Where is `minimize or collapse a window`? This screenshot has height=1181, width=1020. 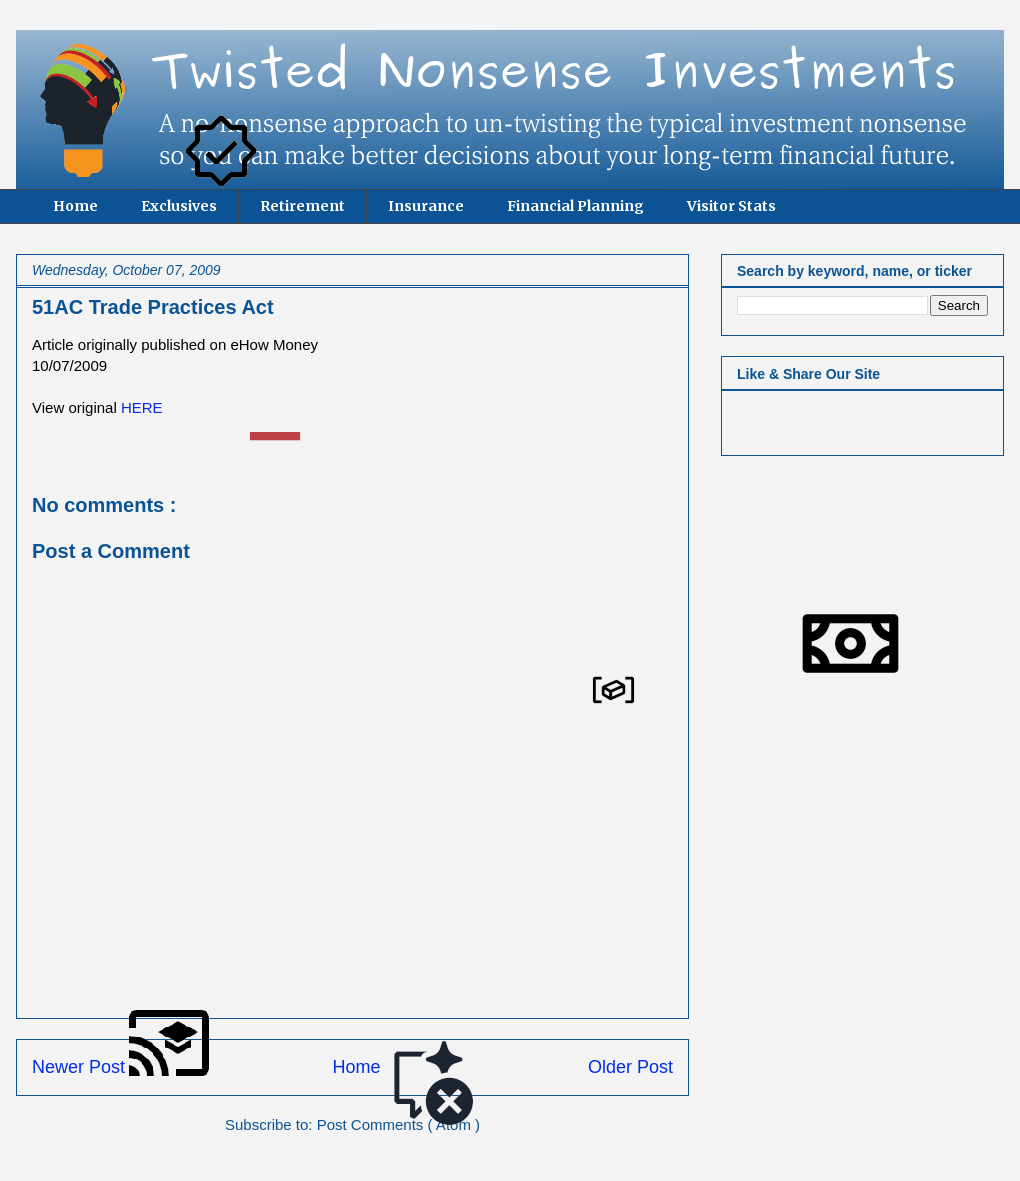 minimize or collapse a window is located at coordinates (275, 432).